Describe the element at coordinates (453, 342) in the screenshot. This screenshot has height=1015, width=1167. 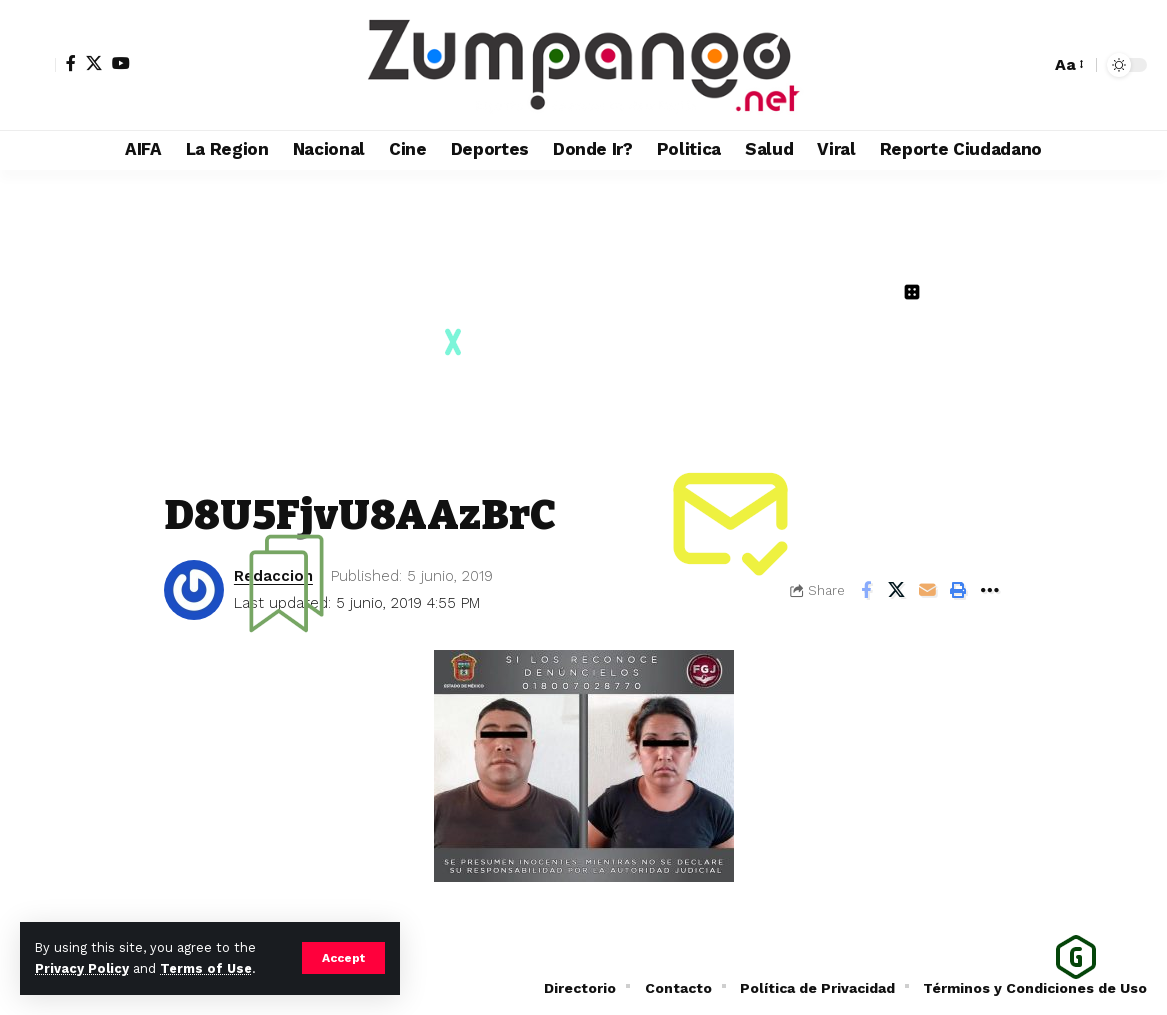
I see `close or dismiss a dialog` at that location.